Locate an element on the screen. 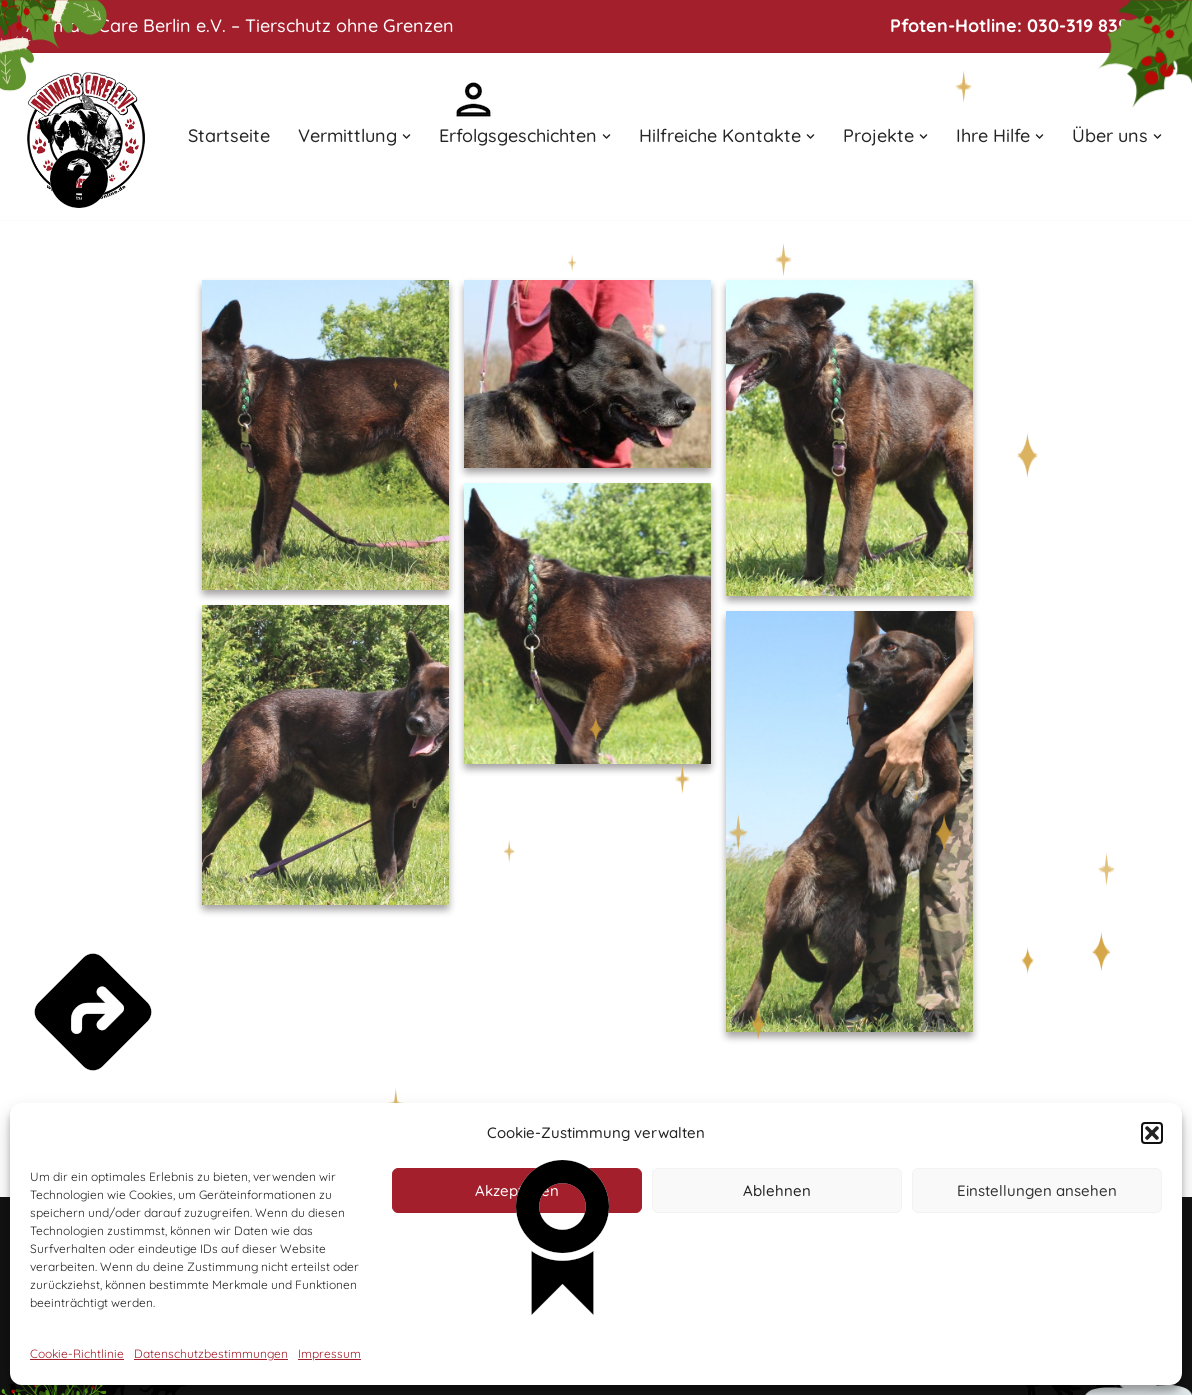  view achievements or awards is located at coordinates (562, 1237).